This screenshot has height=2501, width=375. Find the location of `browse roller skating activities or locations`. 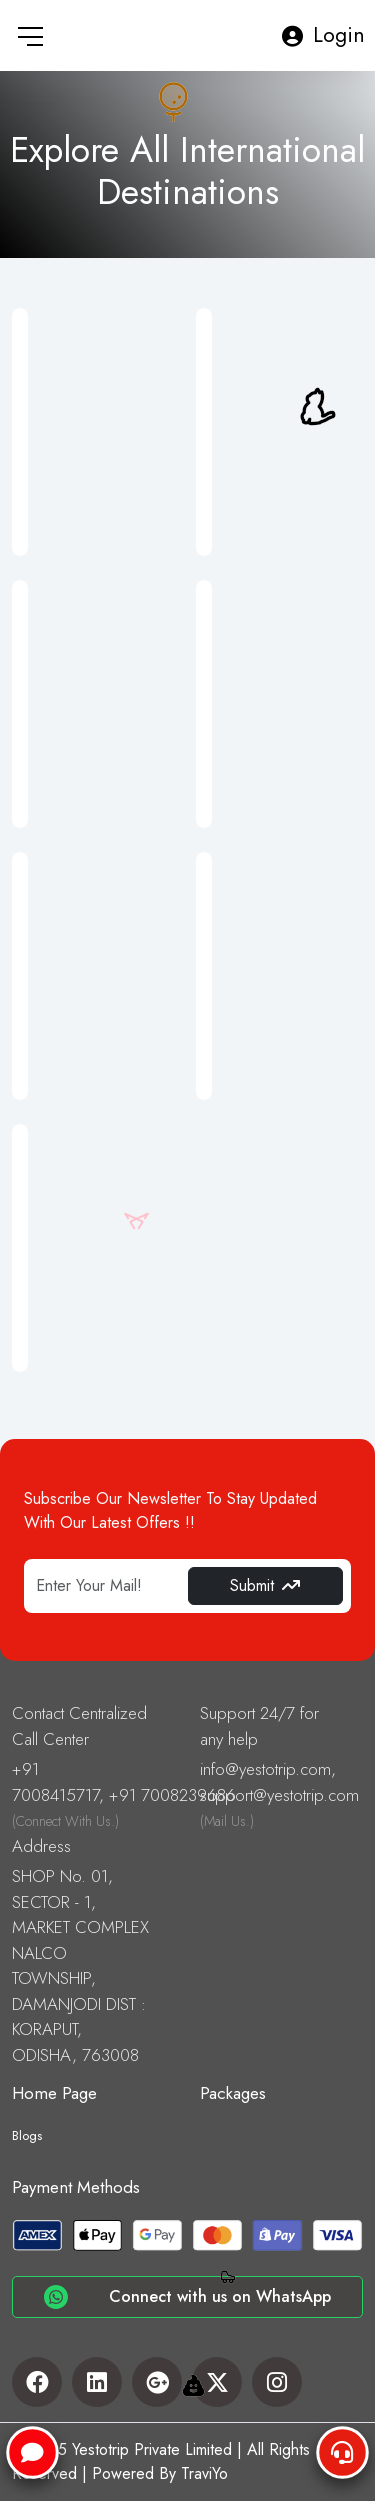

browse roller skating activities or locations is located at coordinates (228, 2277).